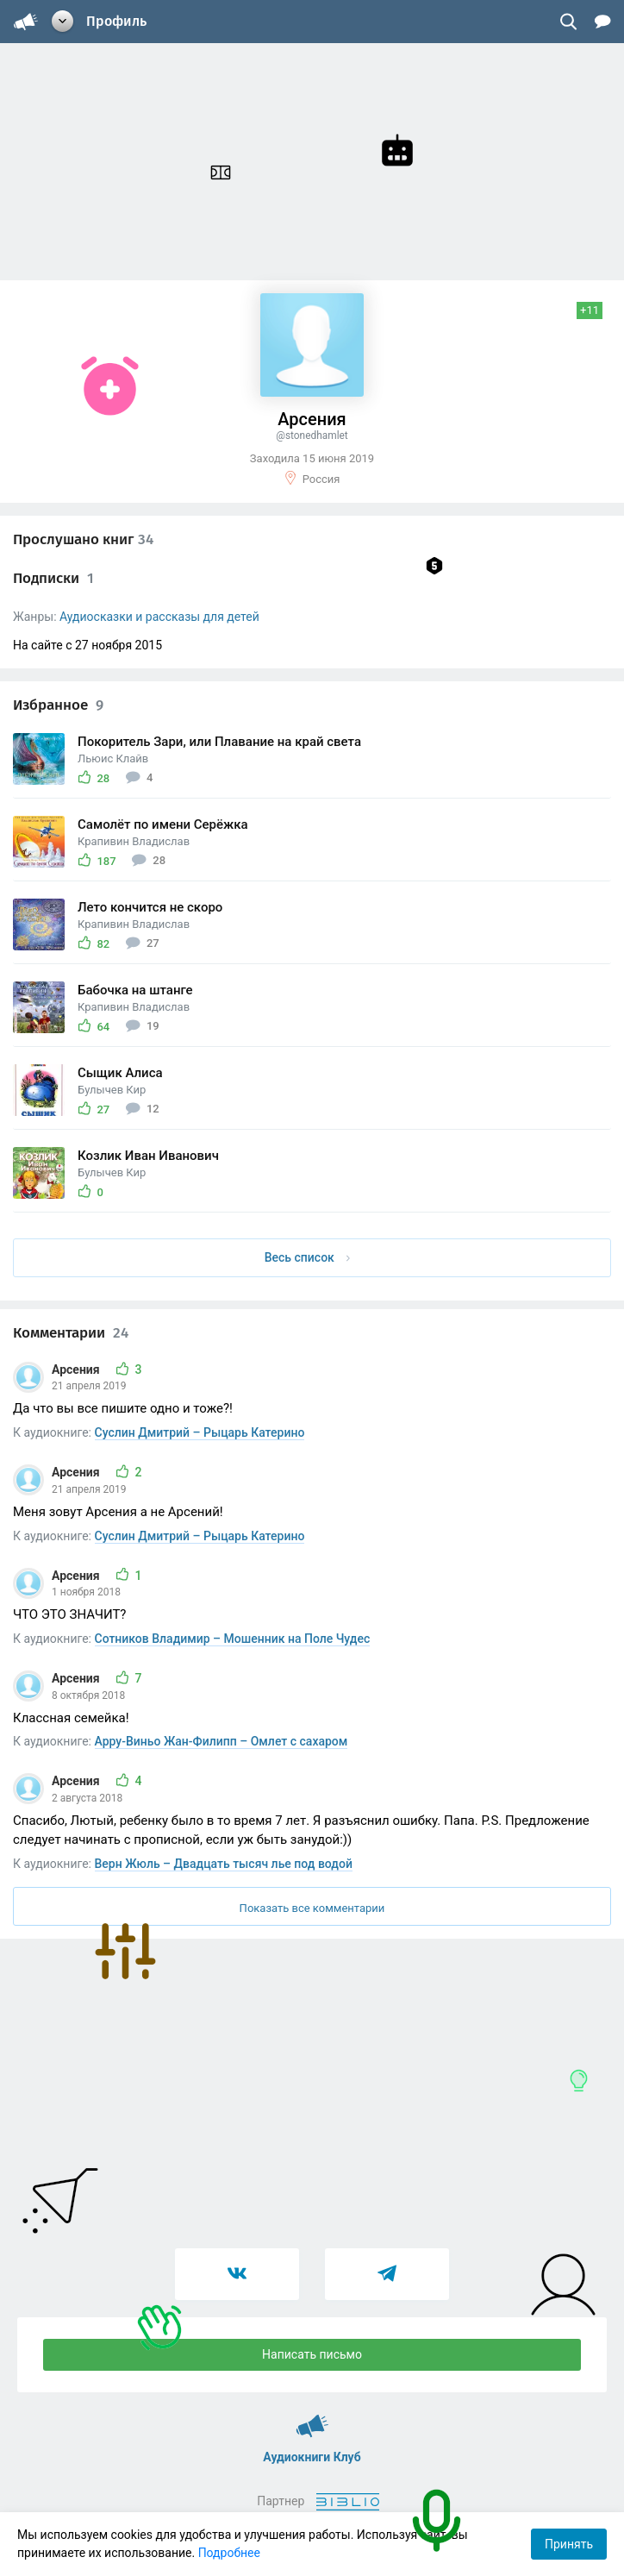 This screenshot has height=2576, width=624. What do you see at coordinates (221, 172) in the screenshot?
I see `view basketball court locations` at bounding box center [221, 172].